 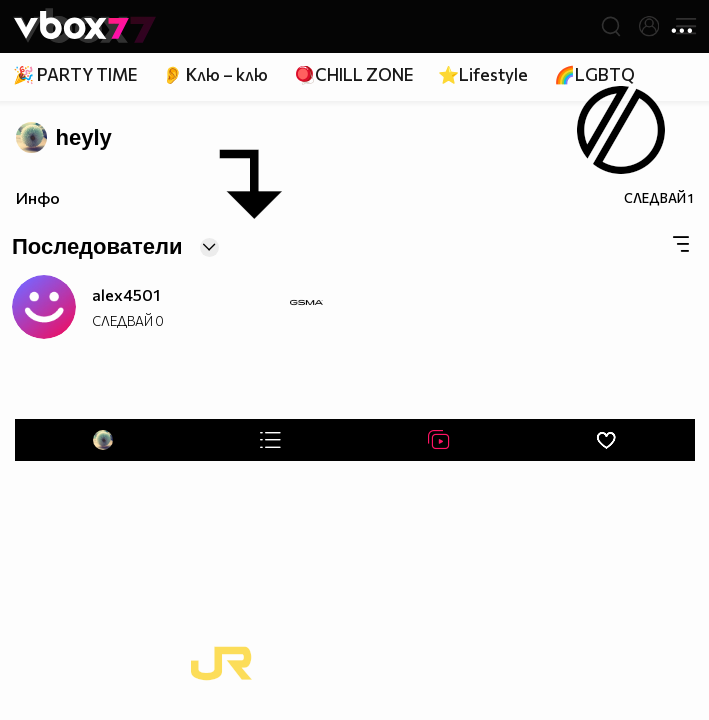 I want to click on odin programming language logo, so click(x=621, y=130).